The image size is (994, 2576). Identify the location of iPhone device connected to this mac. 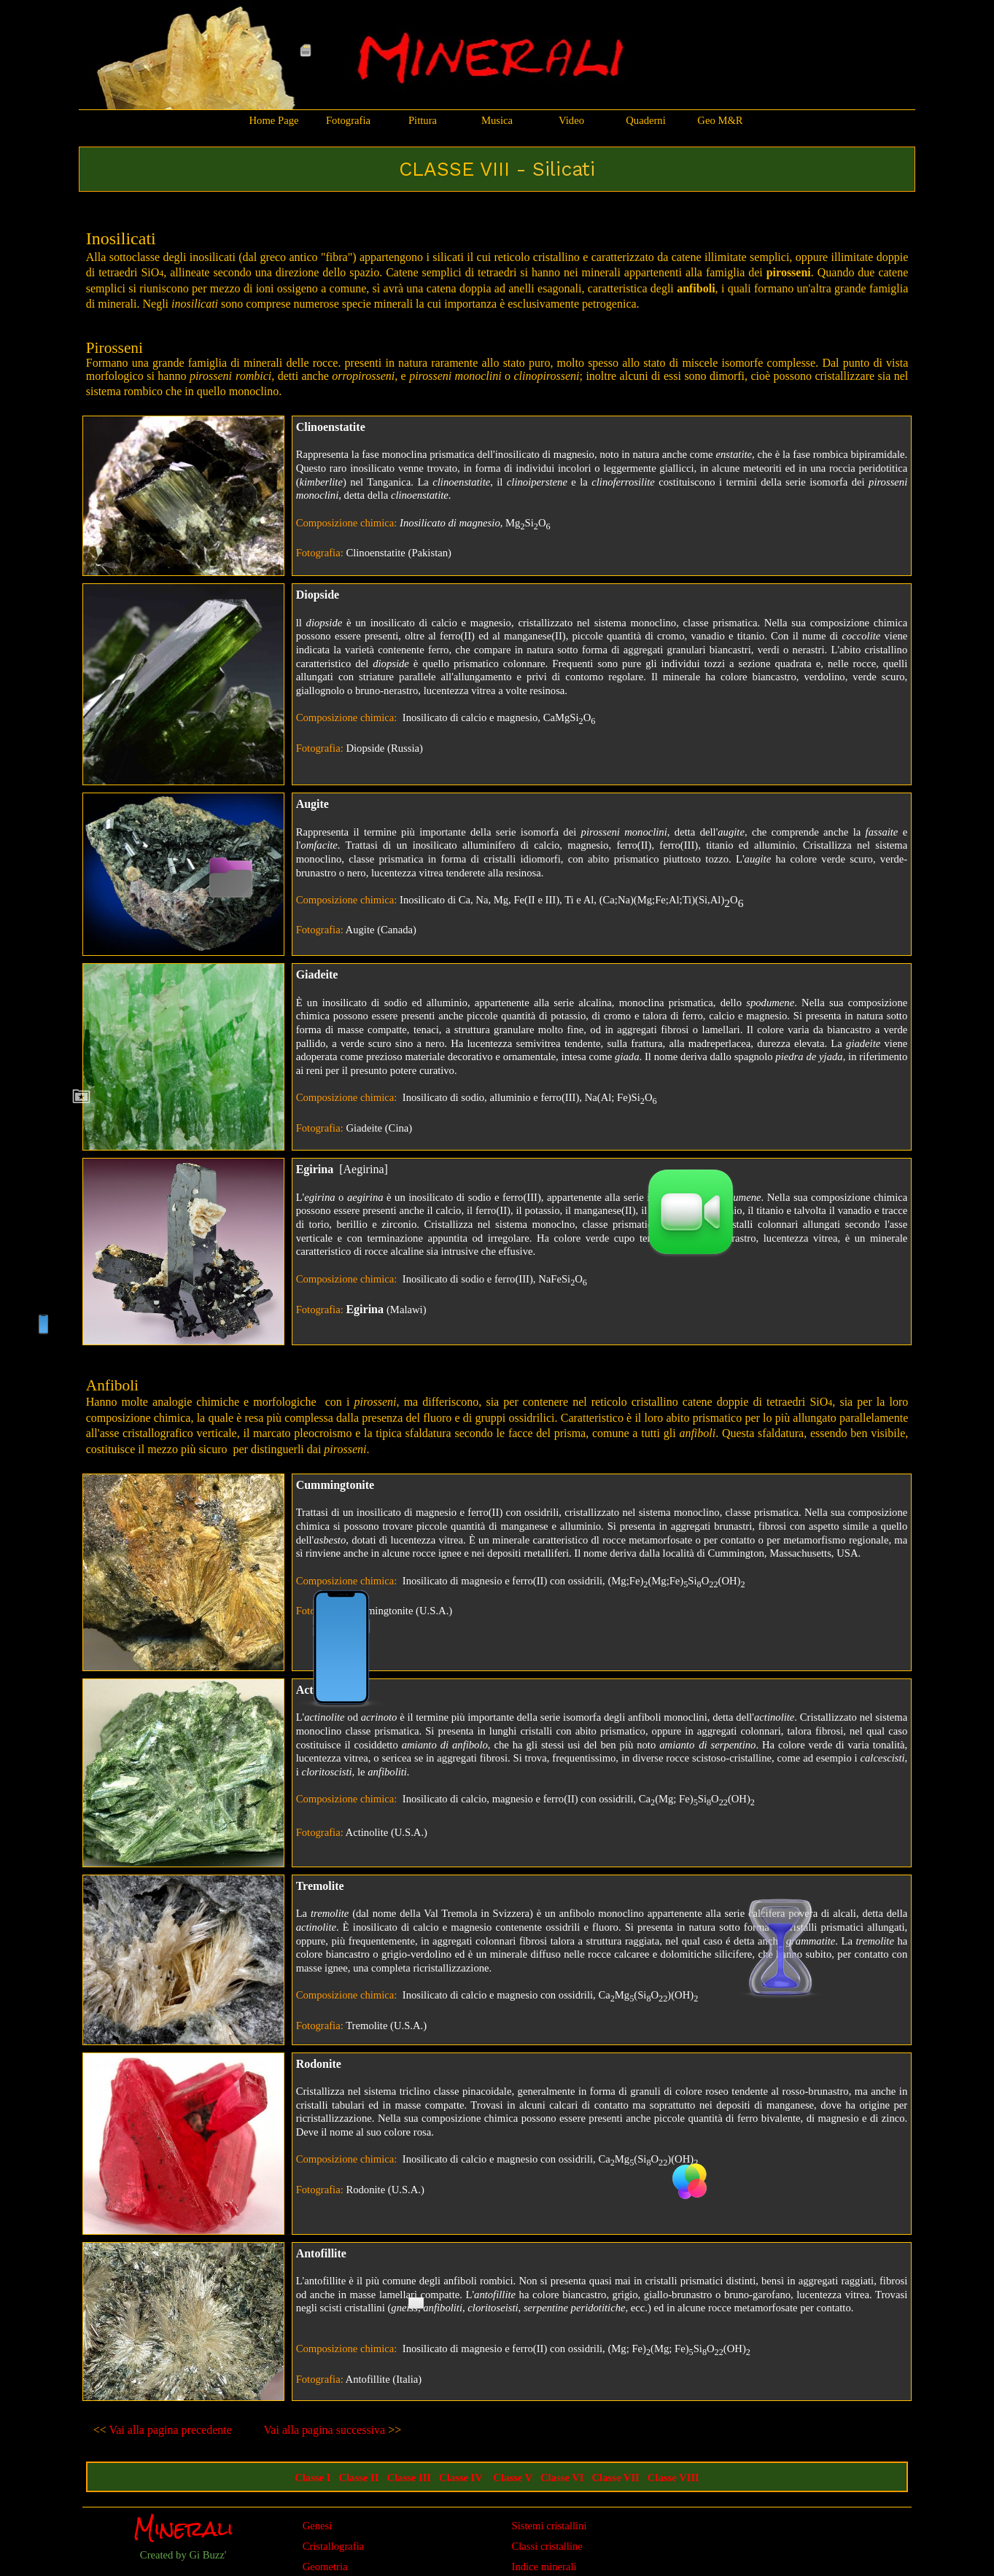
(341, 1649).